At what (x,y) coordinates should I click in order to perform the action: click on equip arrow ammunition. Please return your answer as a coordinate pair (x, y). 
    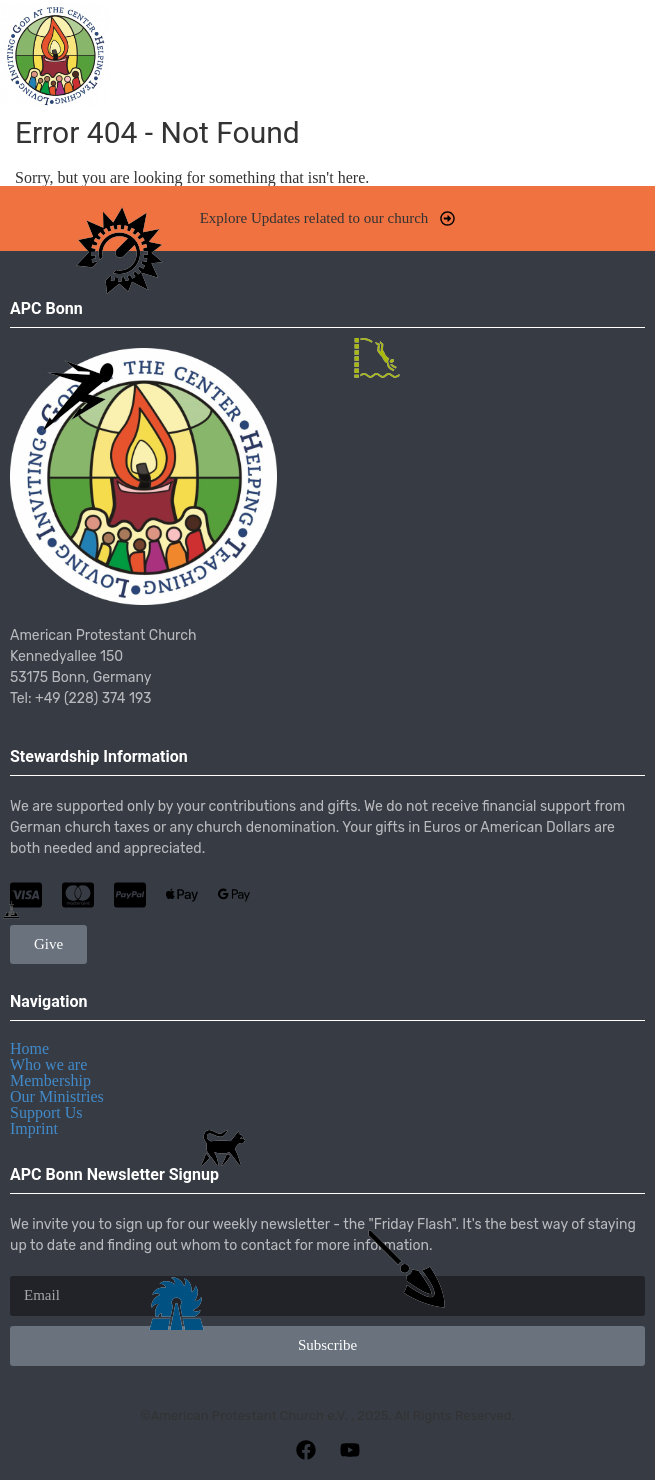
    Looking at the image, I should click on (407, 1269).